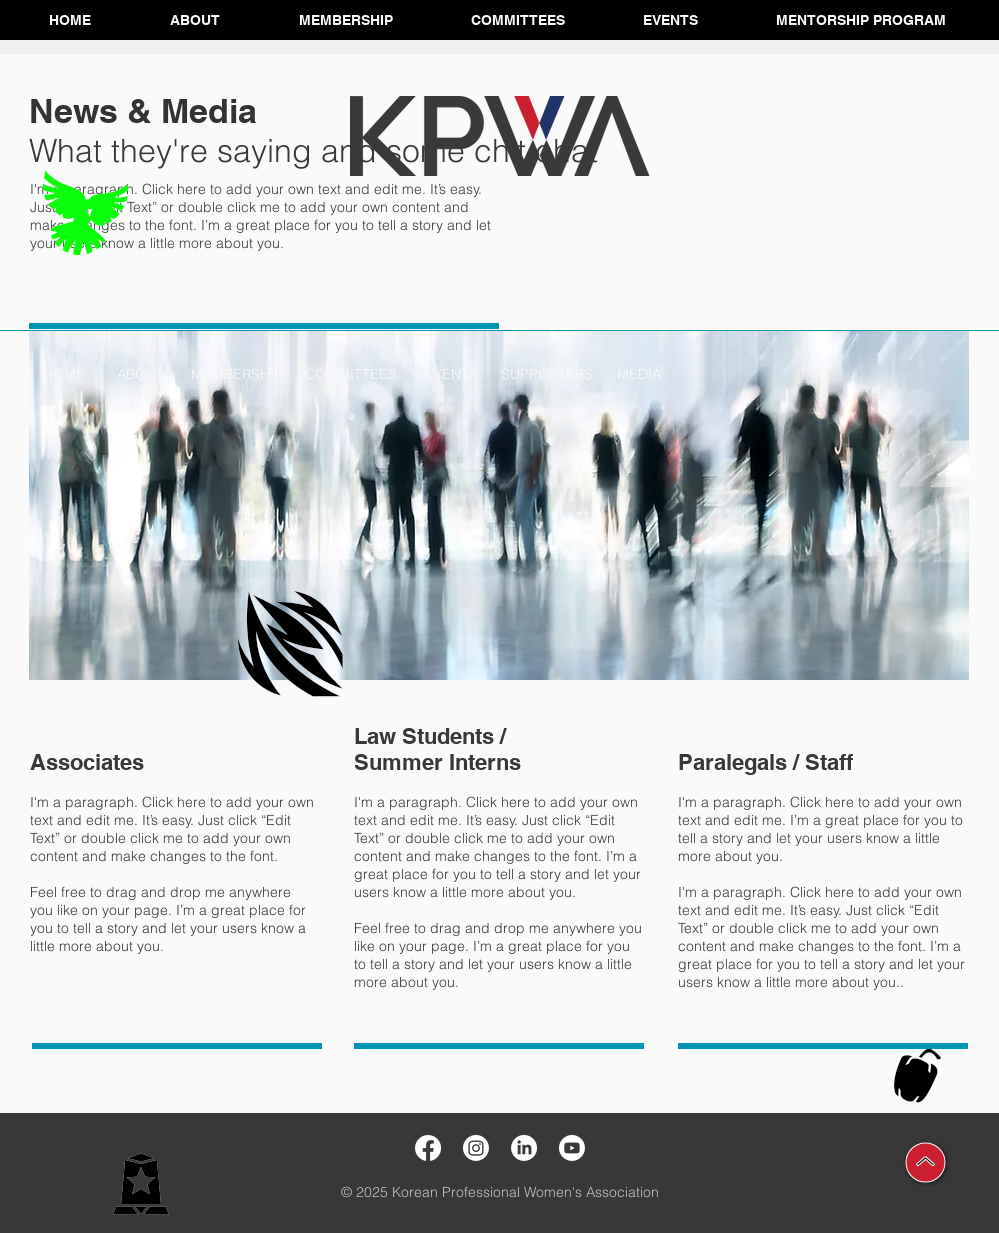 The image size is (999, 1233). I want to click on indicates wind or air movement effect, so click(290, 643).